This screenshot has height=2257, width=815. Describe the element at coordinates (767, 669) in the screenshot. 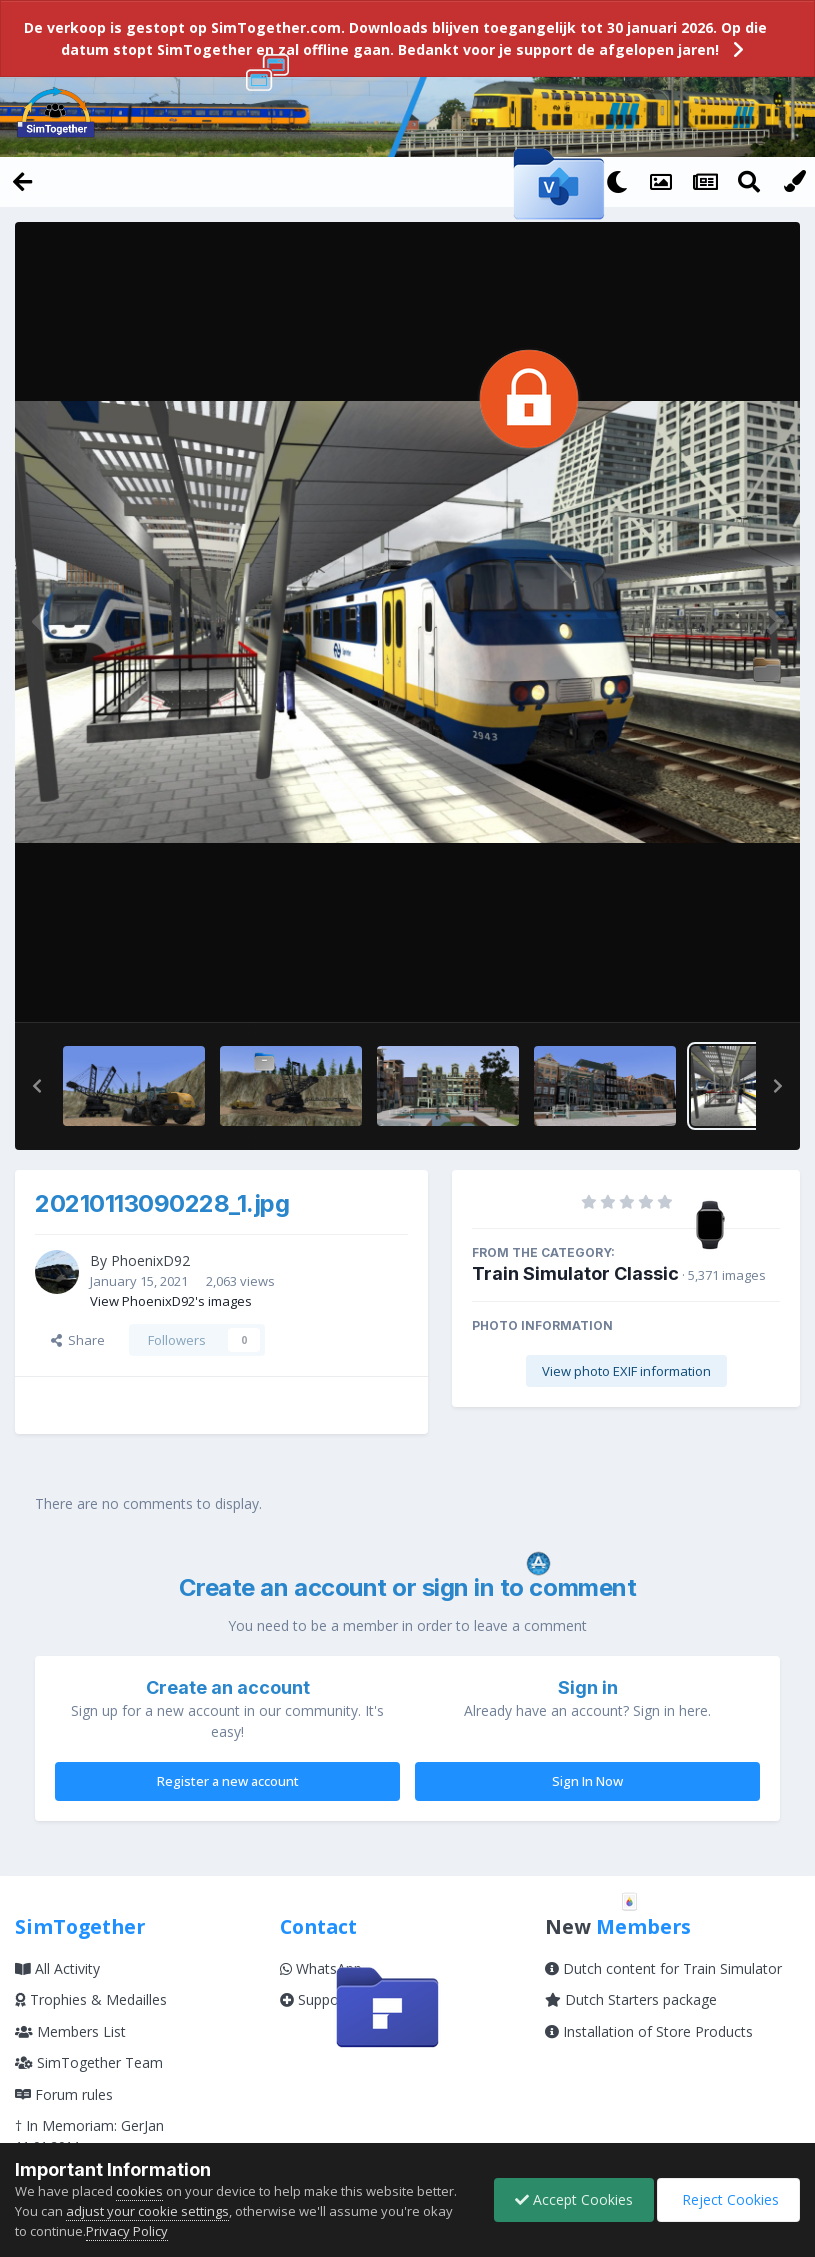

I see `indicates an open or expanded folder` at that location.